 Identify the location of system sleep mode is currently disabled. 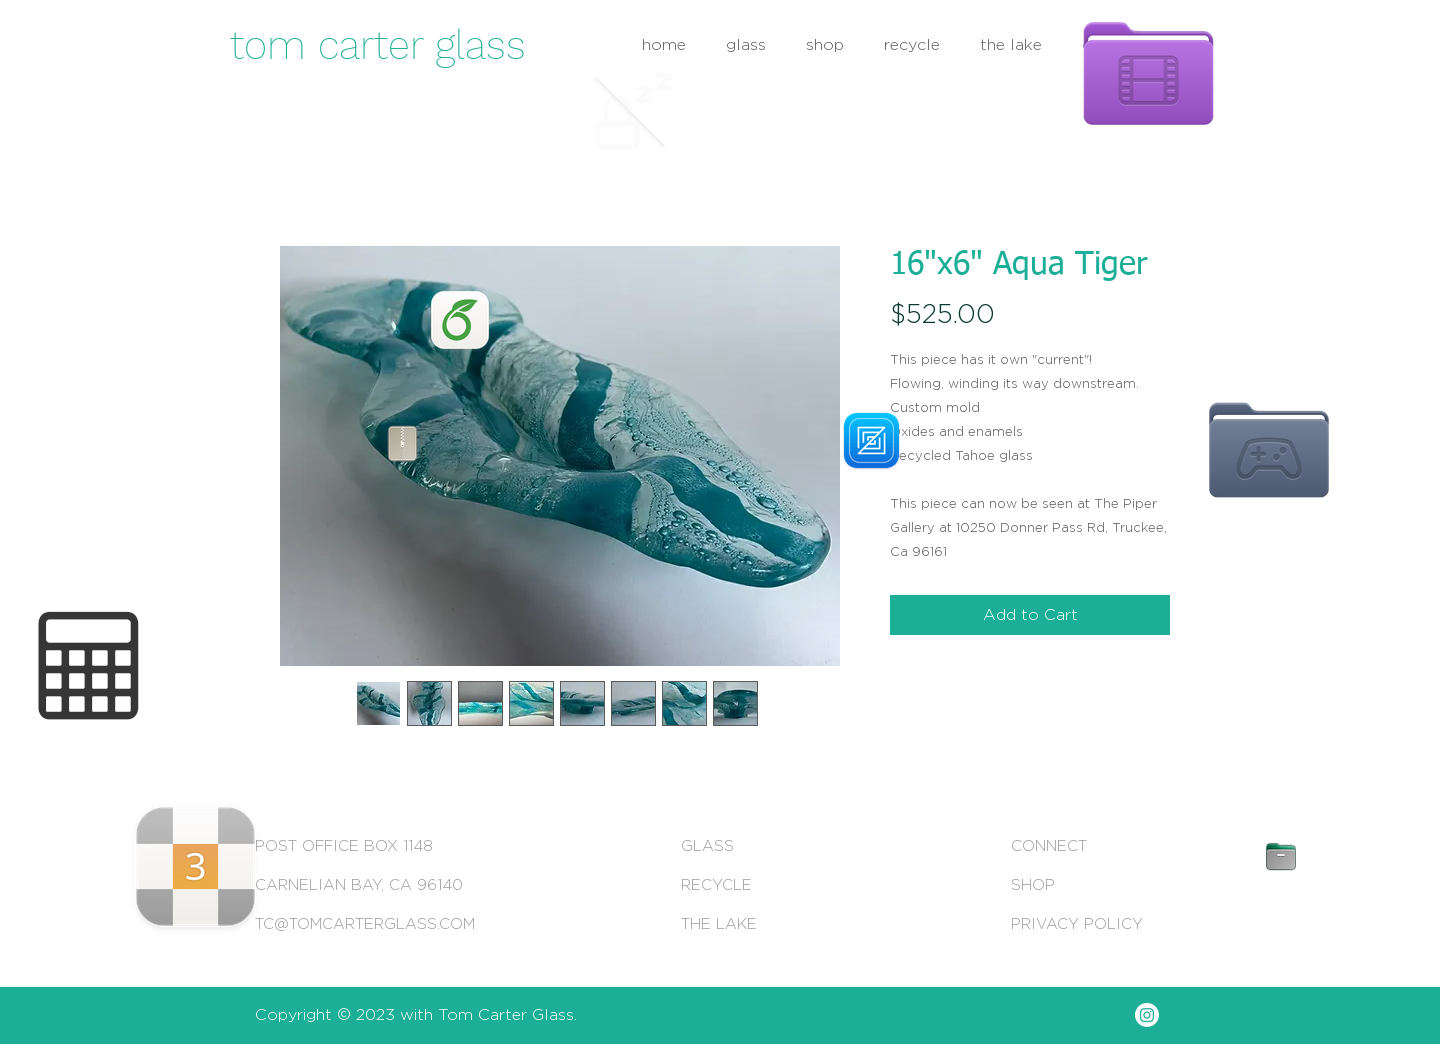
(632, 111).